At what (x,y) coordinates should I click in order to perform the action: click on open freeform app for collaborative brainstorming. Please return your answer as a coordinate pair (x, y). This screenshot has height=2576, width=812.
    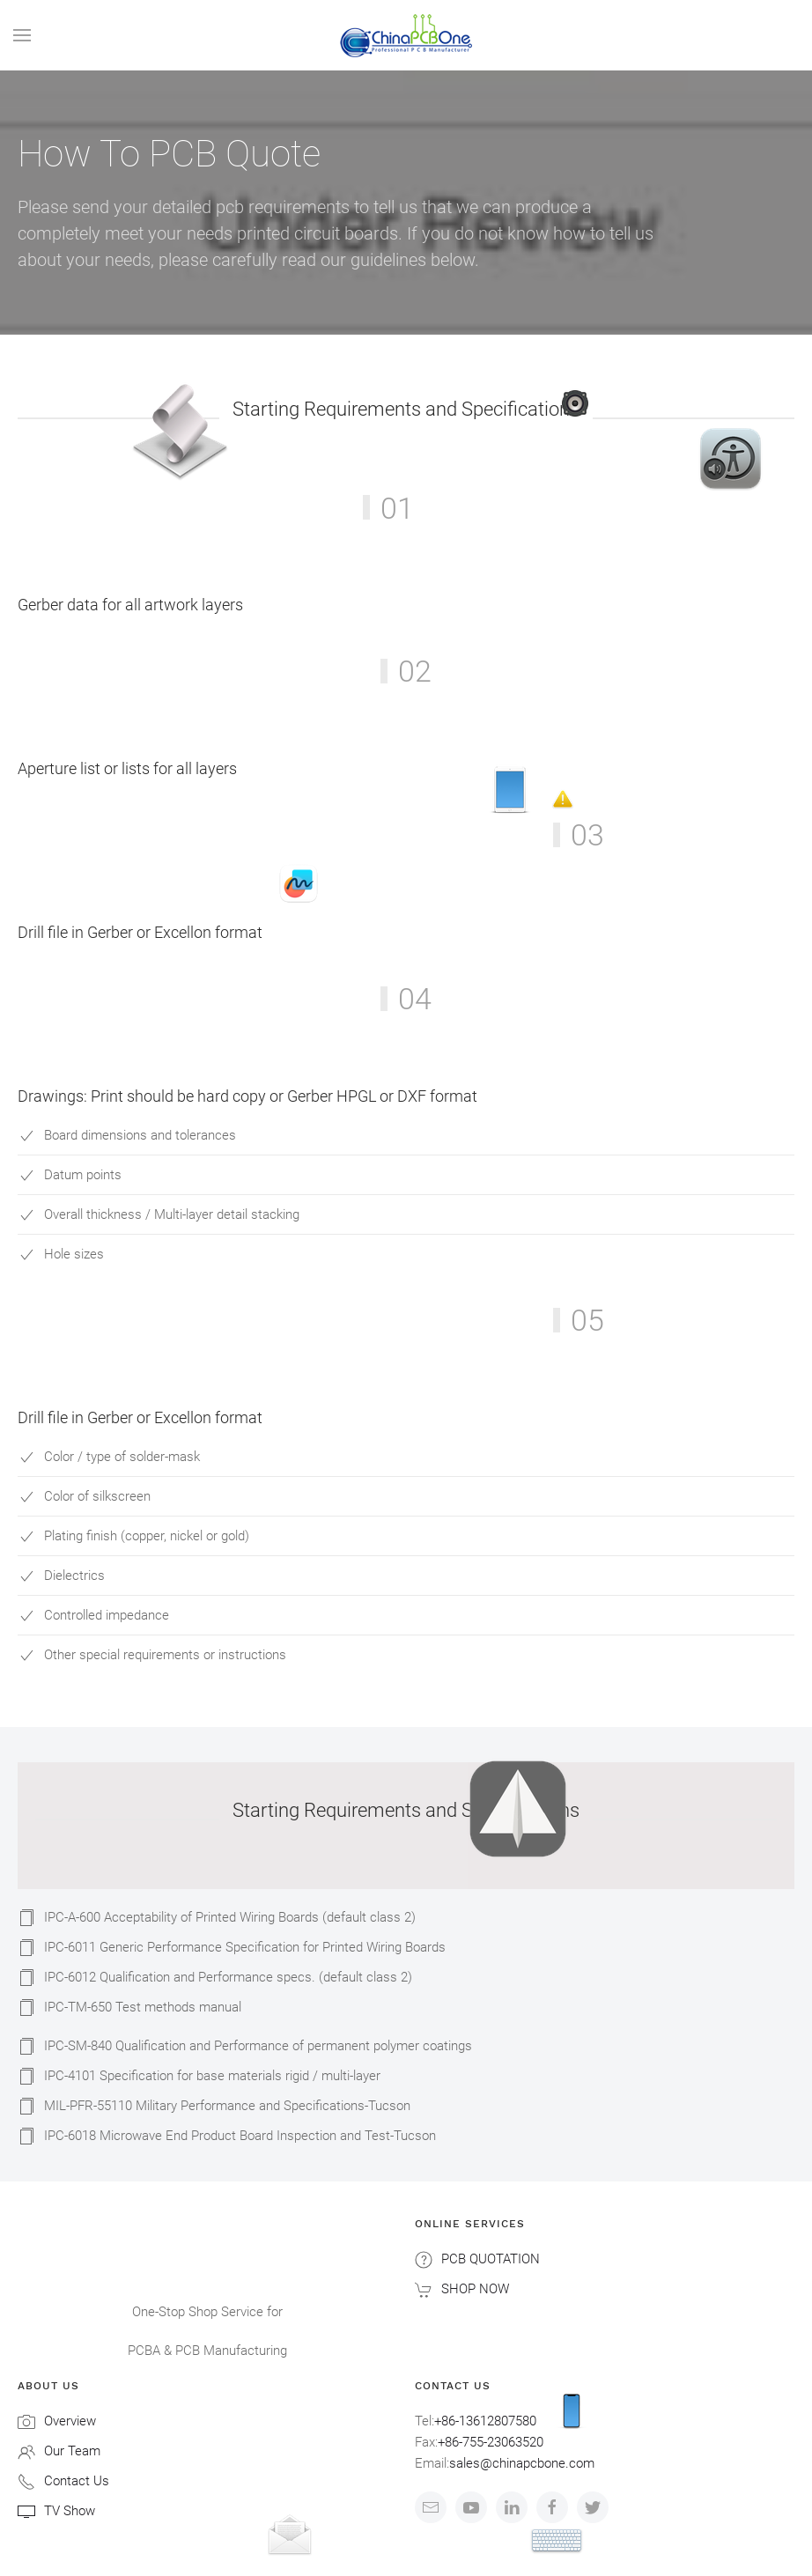
    Looking at the image, I should click on (299, 883).